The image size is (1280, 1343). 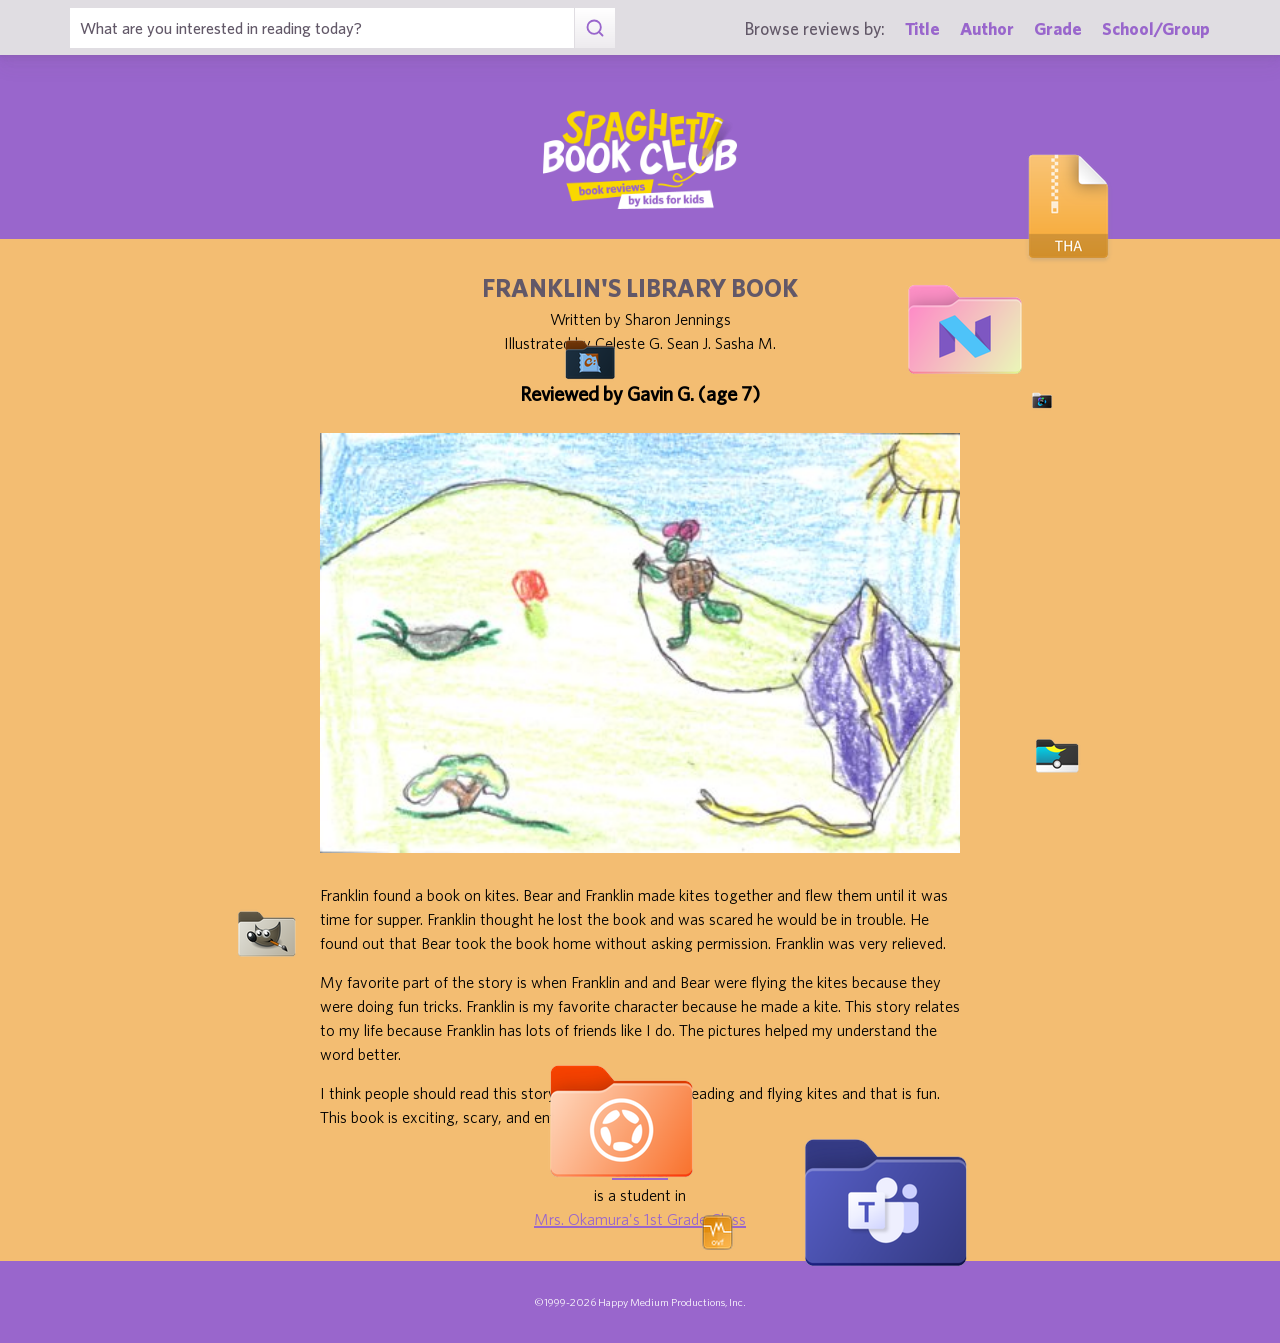 I want to click on open pokémon moon ball collection folder, so click(x=1057, y=757).